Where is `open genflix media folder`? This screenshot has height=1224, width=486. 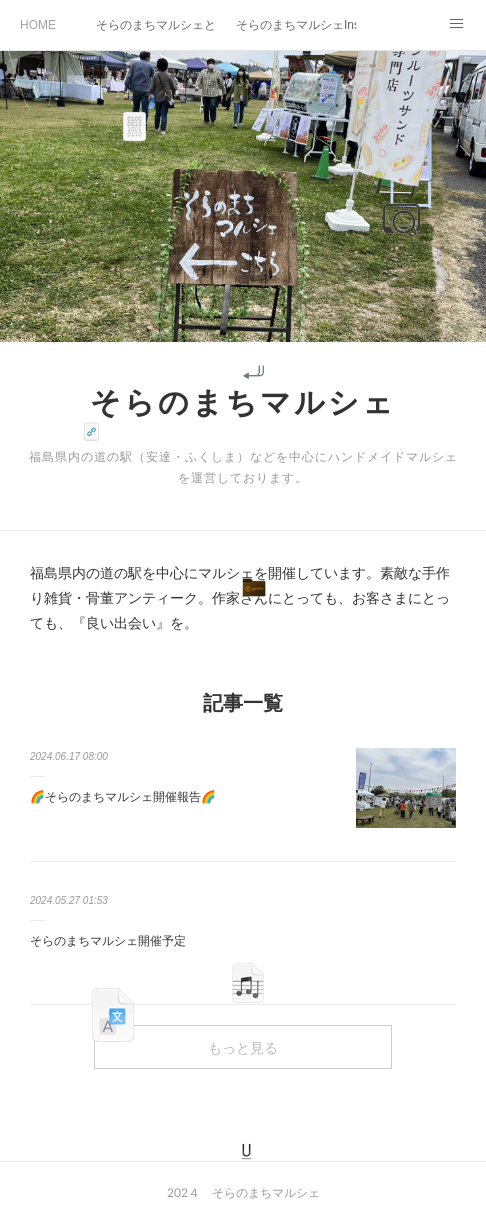 open genflix media folder is located at coordinates (254, 588).